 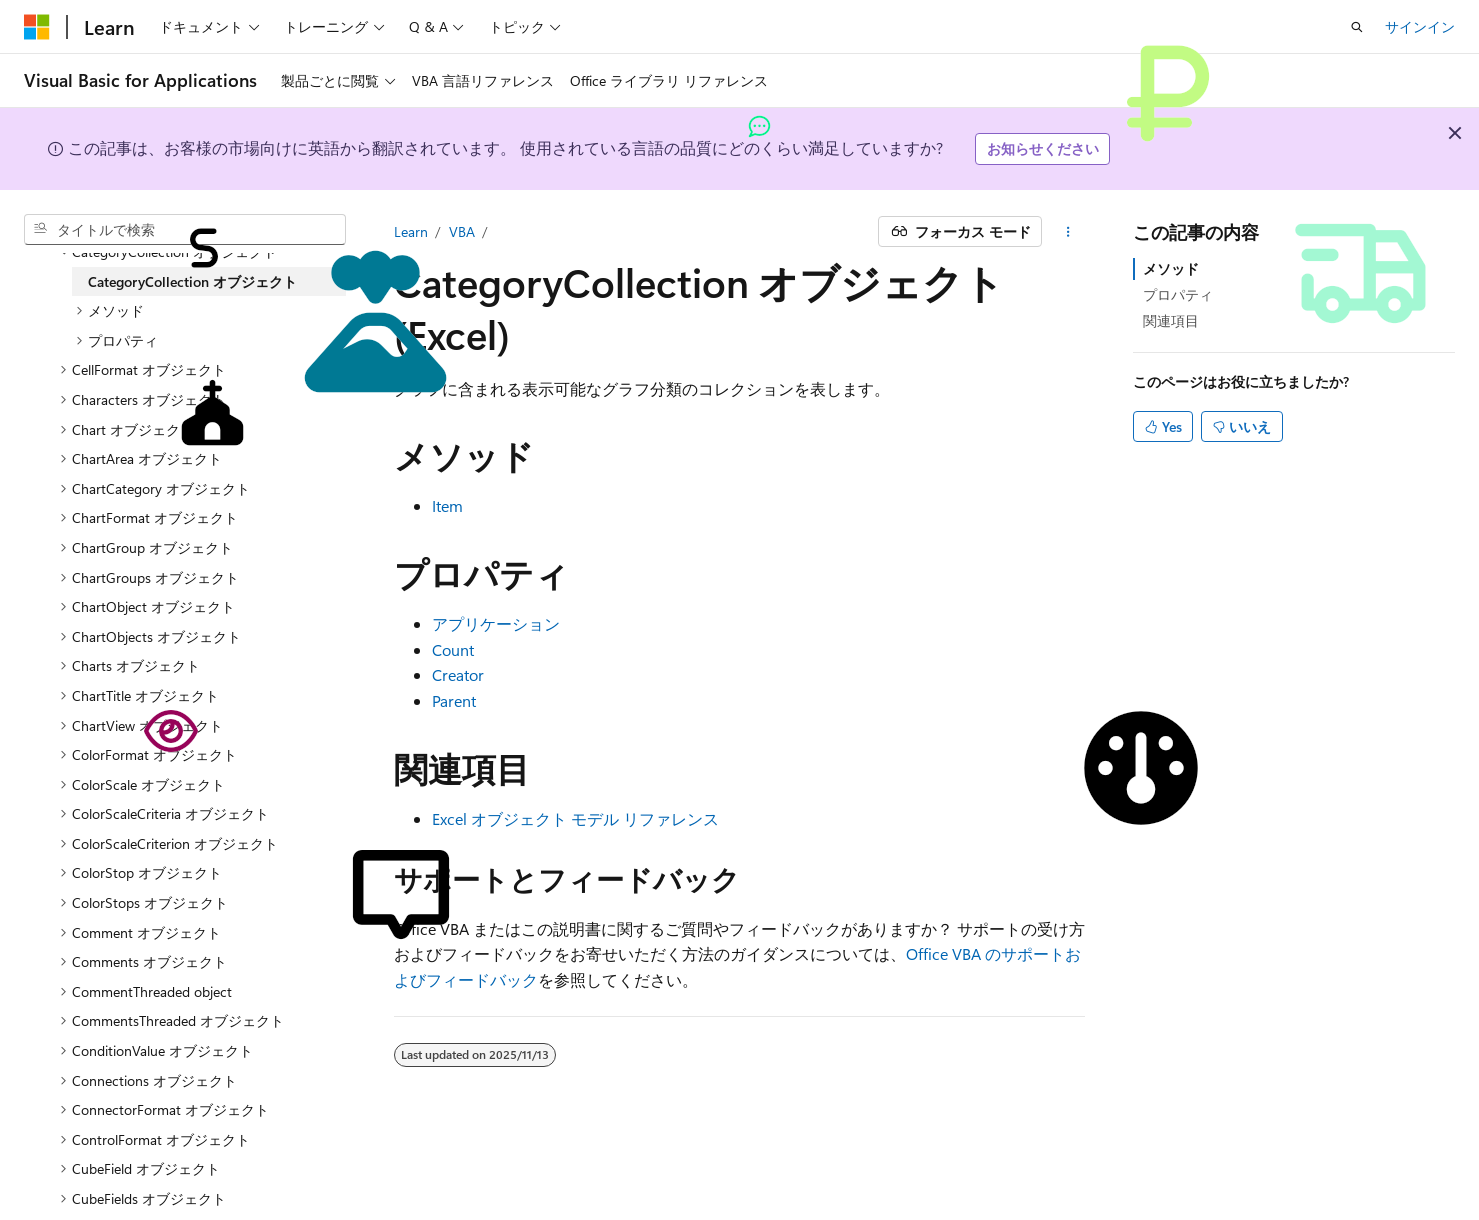 What do you see at coordinates (1363, 273) in the screenshot?
I see `track your delivery status` at bounding box center [1363, 273].